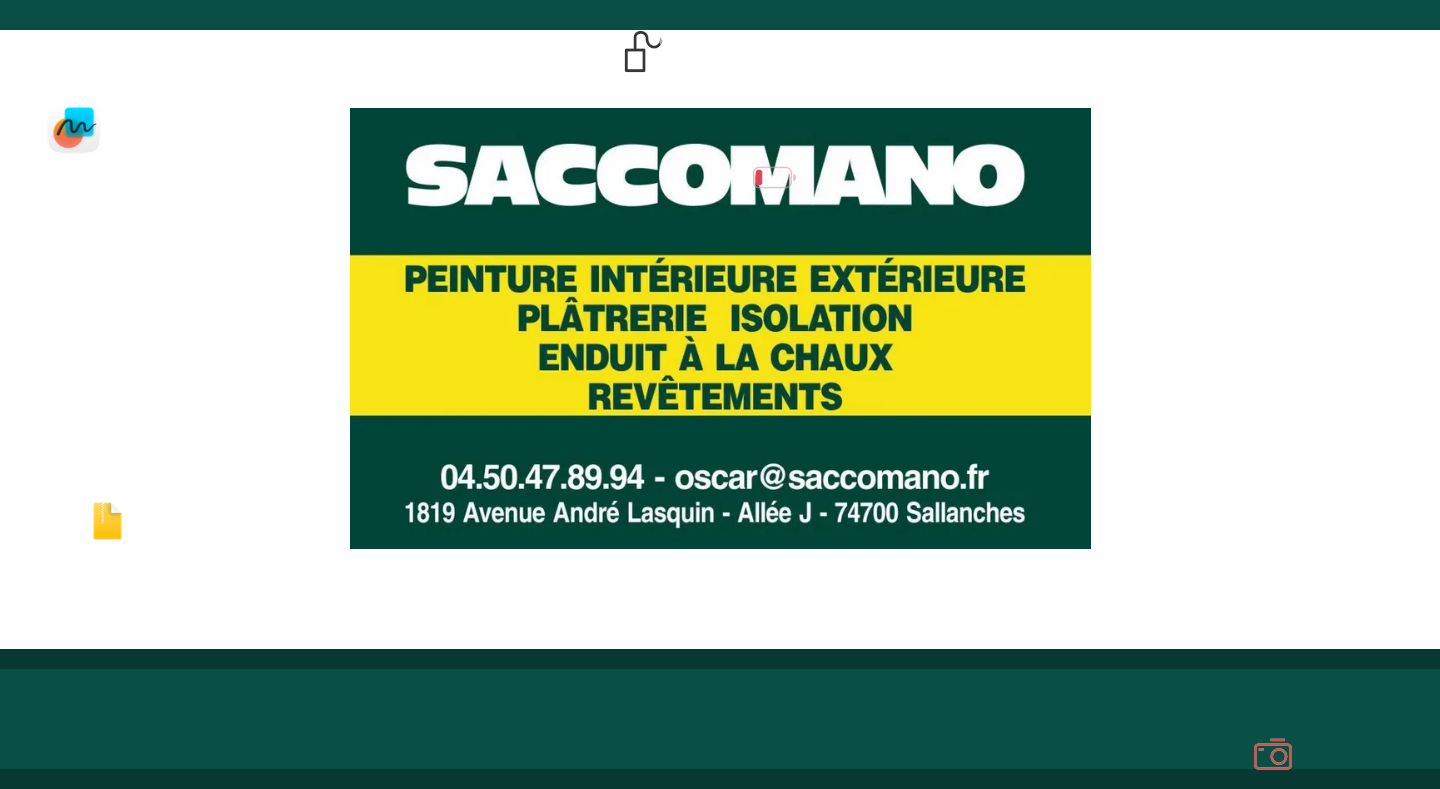 This screenshot has width=1440, height=789. What do you see at coordinates (74, 127) in the screenshot?
I see `open freeform app for brainstorming and sketching` at bounding box center [74, 127].